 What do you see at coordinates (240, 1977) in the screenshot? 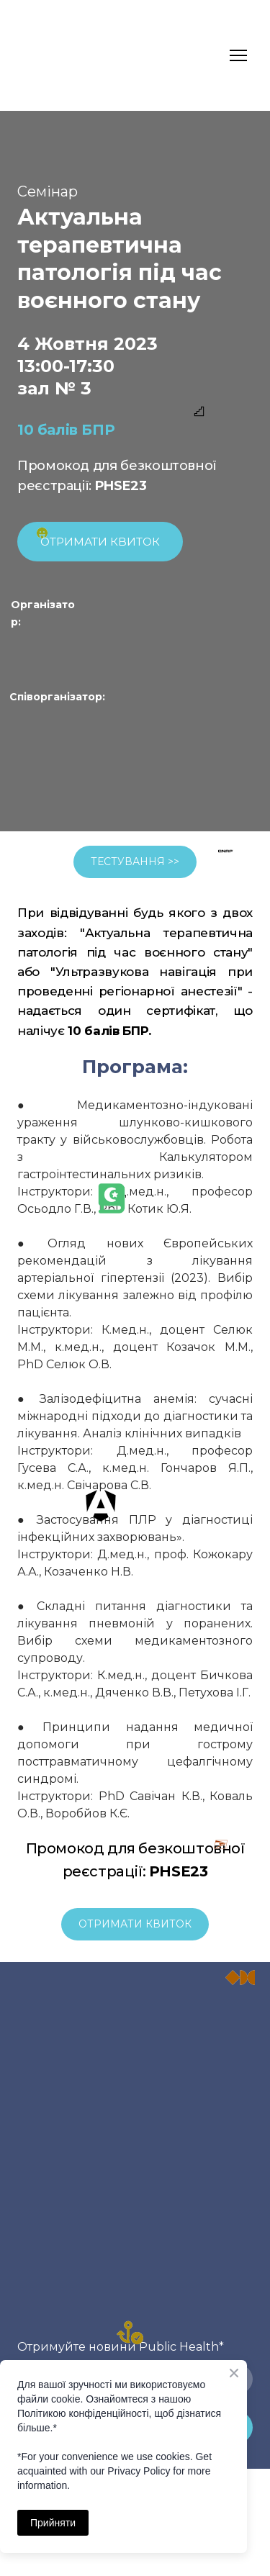
I see `innosoft company logo` at bounding box center [240, 1977].